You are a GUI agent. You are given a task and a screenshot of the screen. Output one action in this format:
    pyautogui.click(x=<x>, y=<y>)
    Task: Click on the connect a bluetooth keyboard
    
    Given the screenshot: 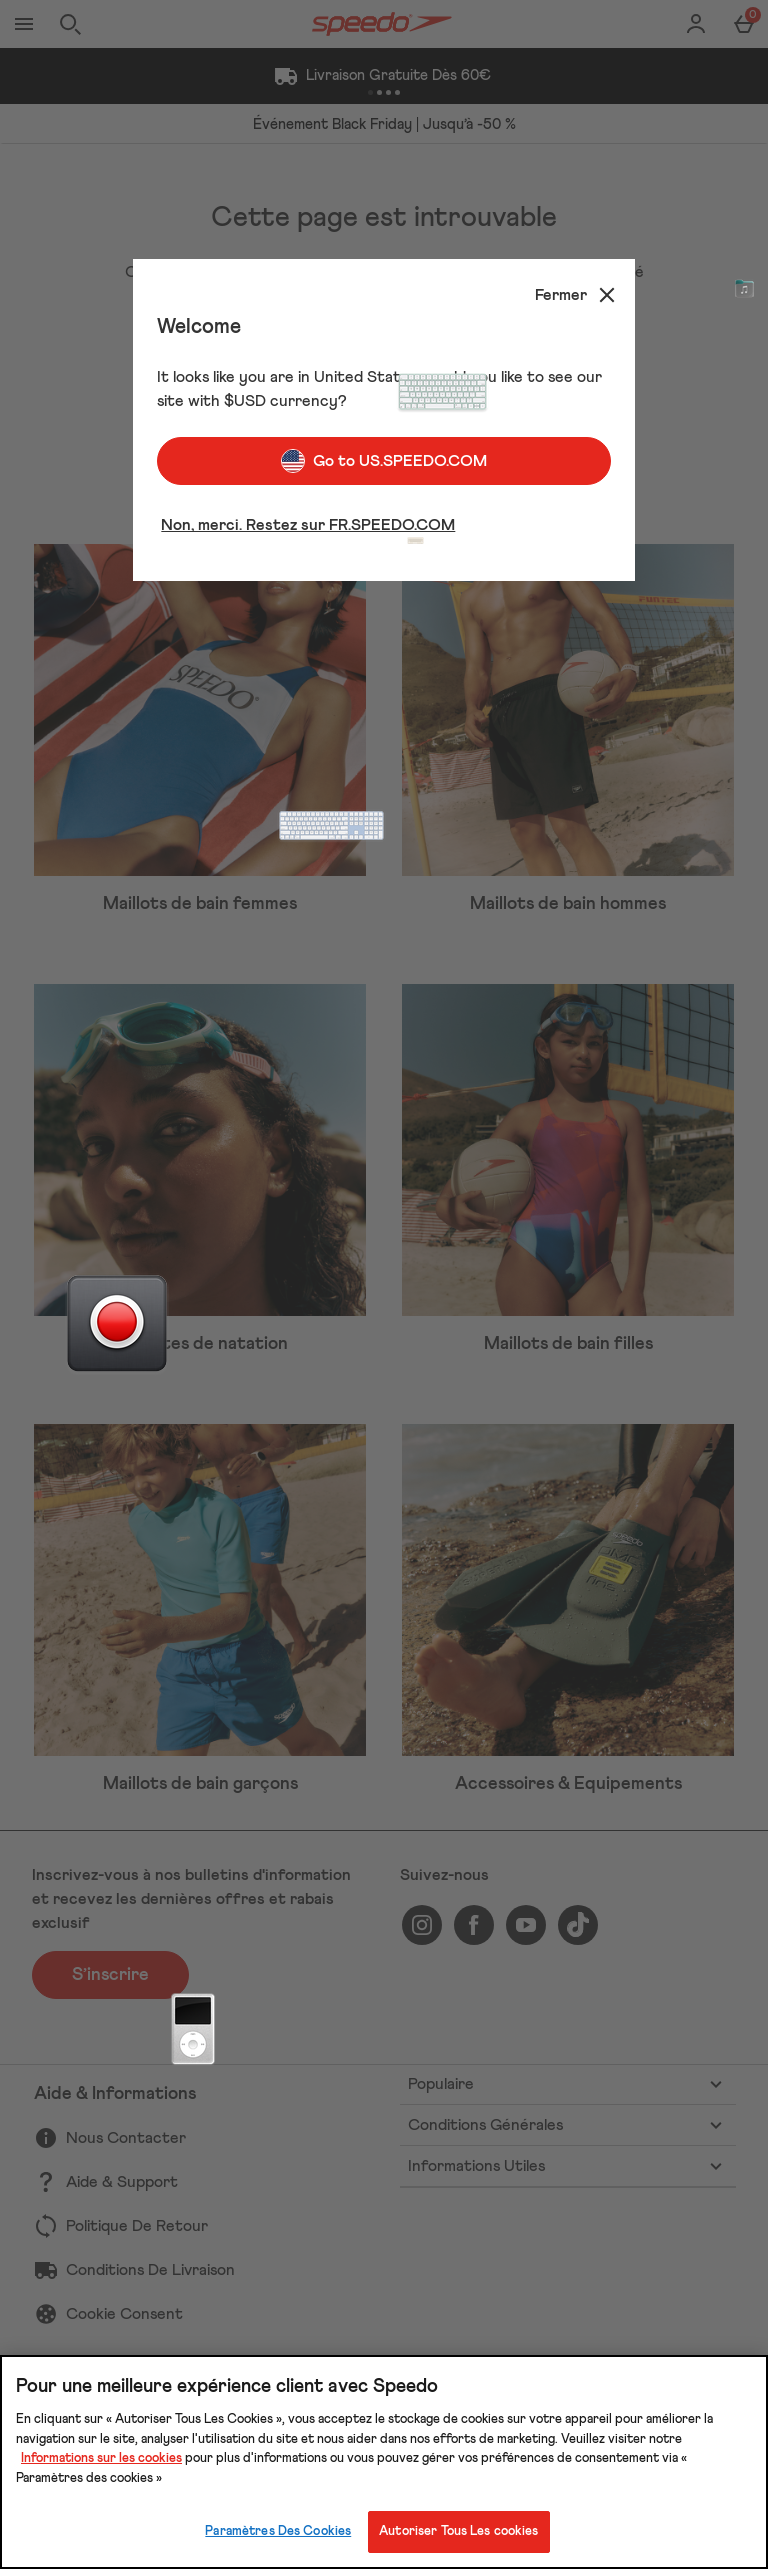 What is the action you would take?
    pyautogui.click(x=331, y=825)
    